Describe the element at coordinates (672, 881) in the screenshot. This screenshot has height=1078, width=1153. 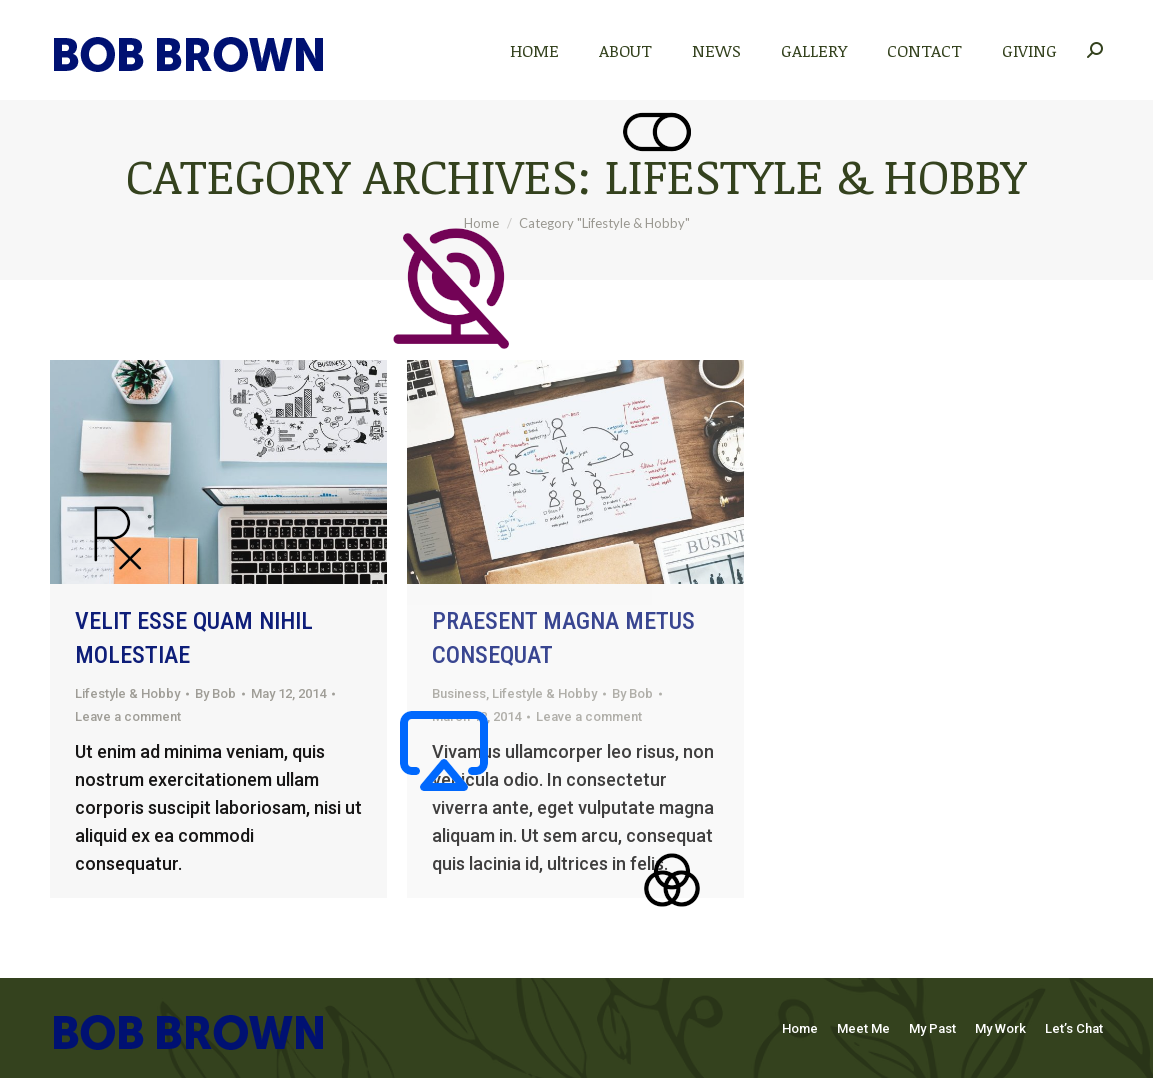
I see `indicates overlapping or shared data between three sets` at that location.